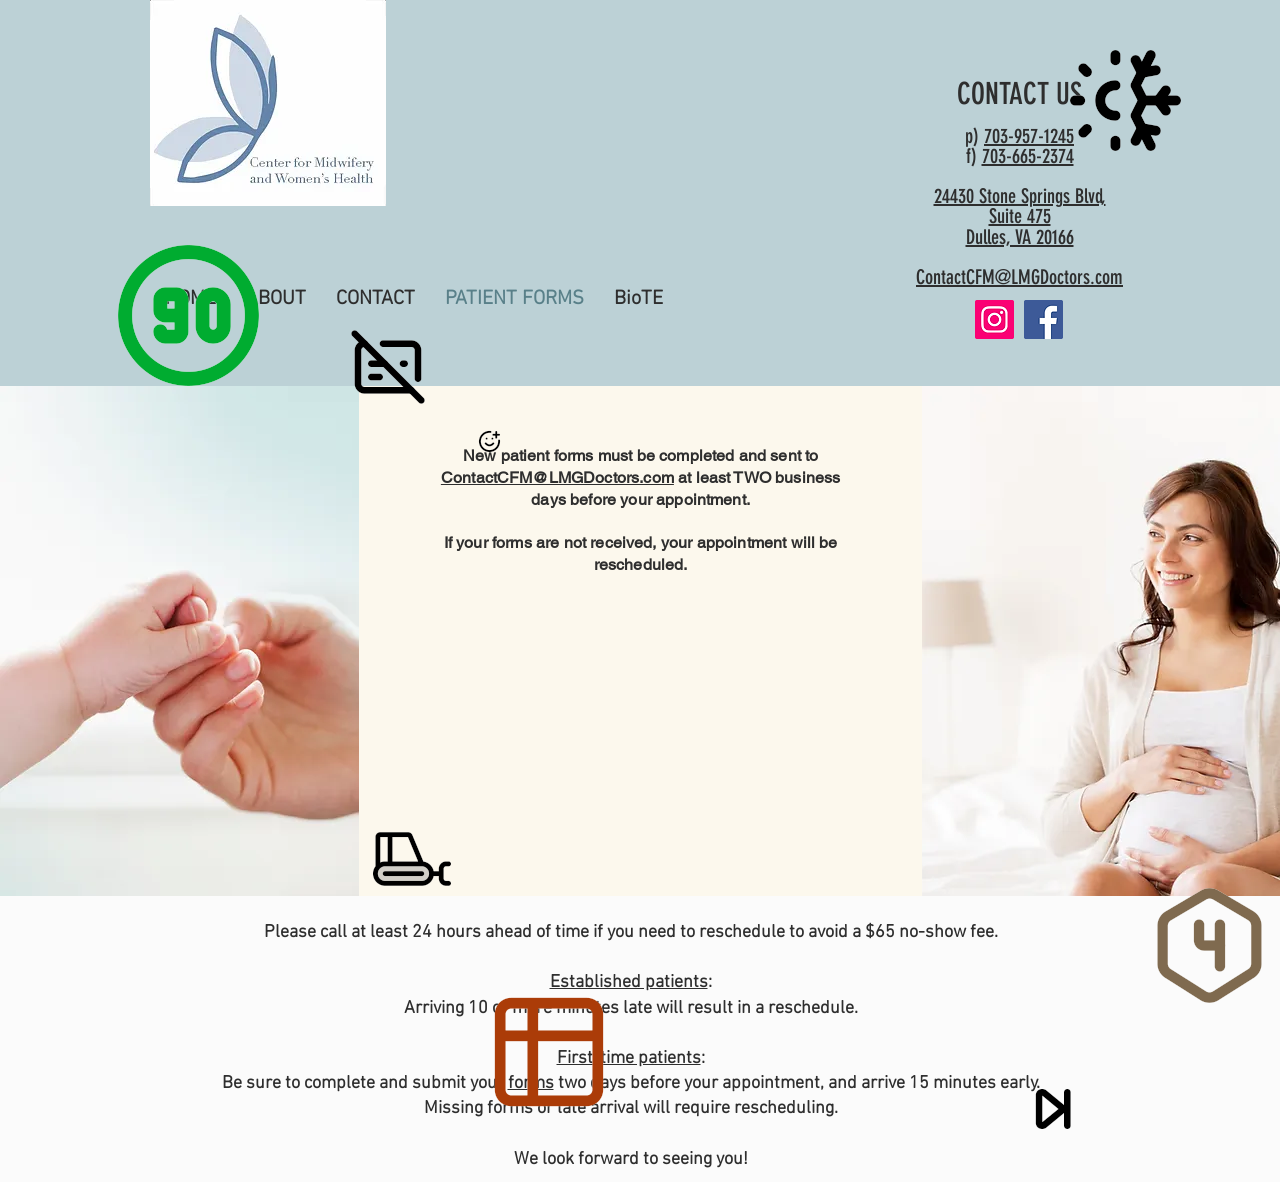 Image resolution: width=1280 pixels, height=1182 pixels. Describe the element at coordinates (549, 1052) in the screenshot. I see `view data in table format` at that location.